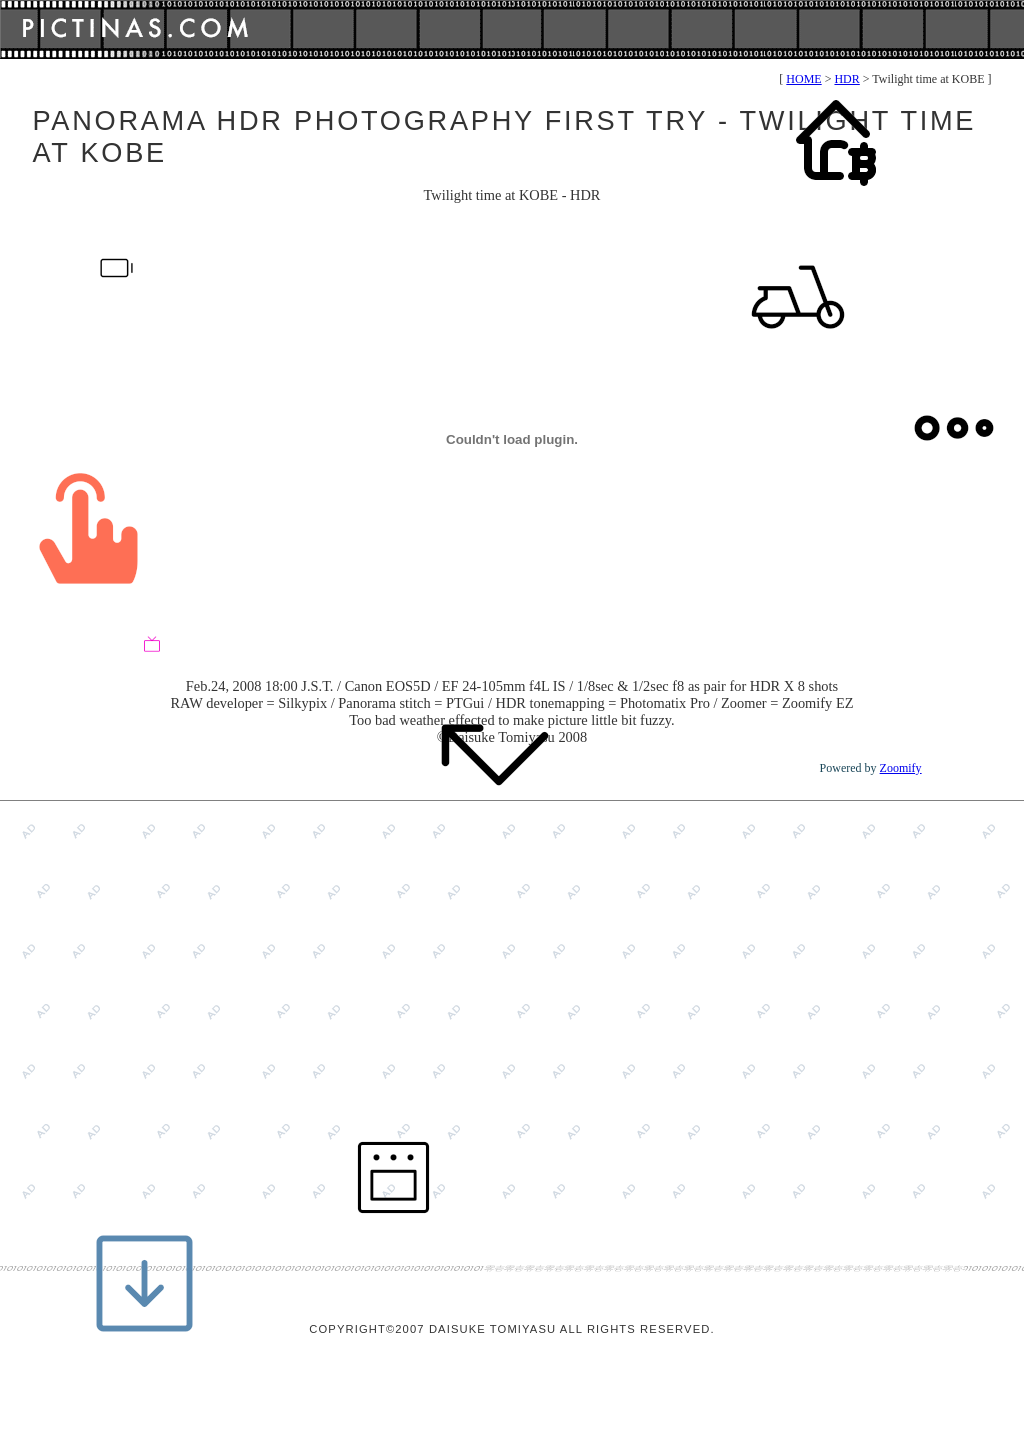 This screenshot has height=1440, width=1024. What do you see at coordinates (116, 268) in the screenshot?
I see `indicates battery is empty or depleted` at bounding box center [116, 268].